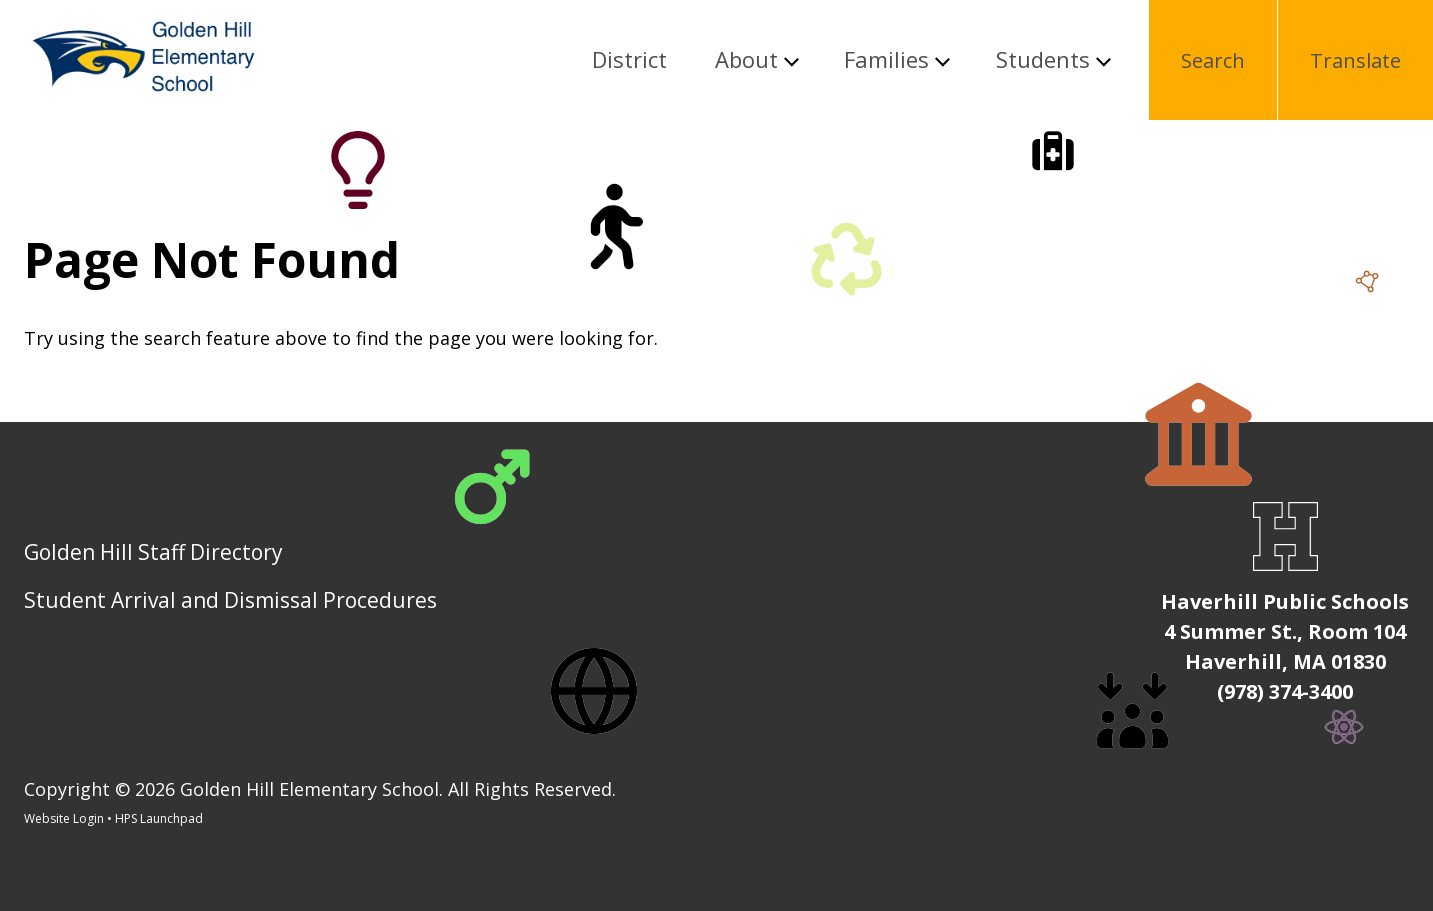 The image size is (1433, 911). Describe the element at coordinates (1344, 727) in the screenshot. I see `react javascript library logo` at that location.